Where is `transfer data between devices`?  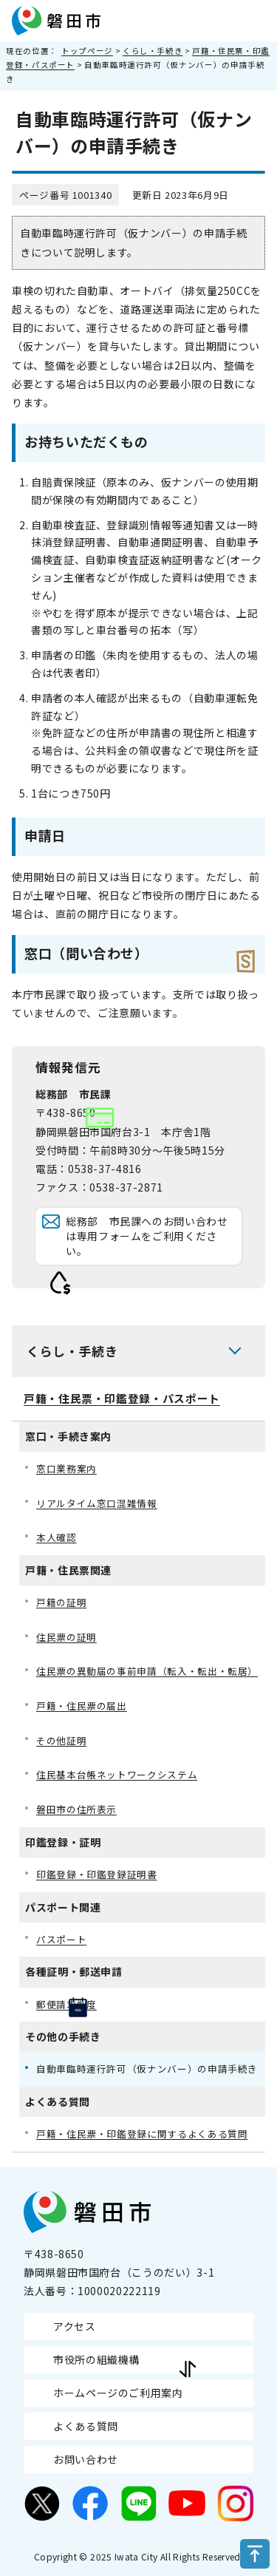
transfer data between devices is located at coordinates (188, 2369).